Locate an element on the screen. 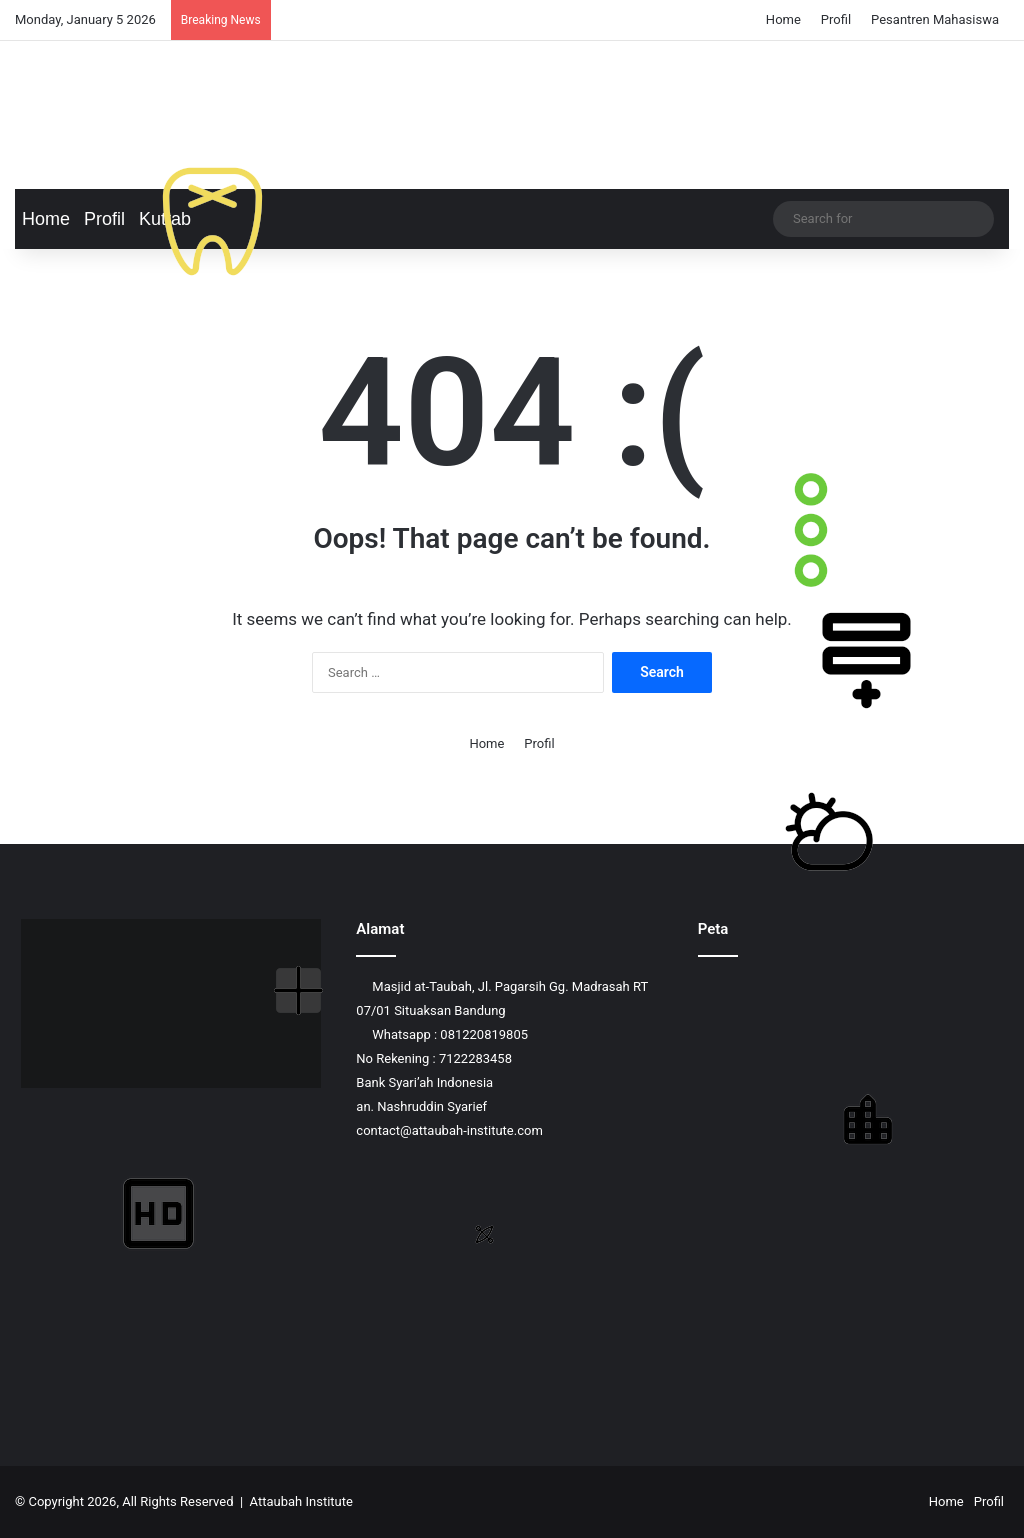 The height and width of the screenshot is (1538, 1024). view current weather conditions is located at coordinates (829, 833).